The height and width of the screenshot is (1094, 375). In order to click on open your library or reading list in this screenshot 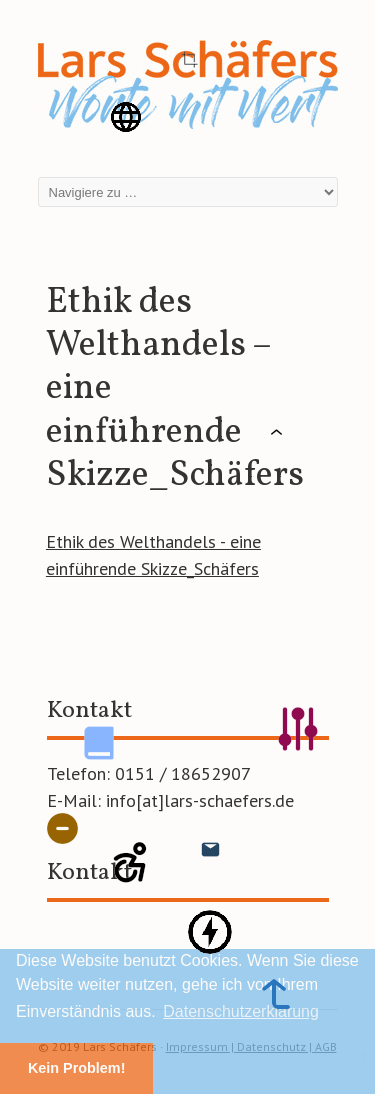, I will do `click(99, 743)`.